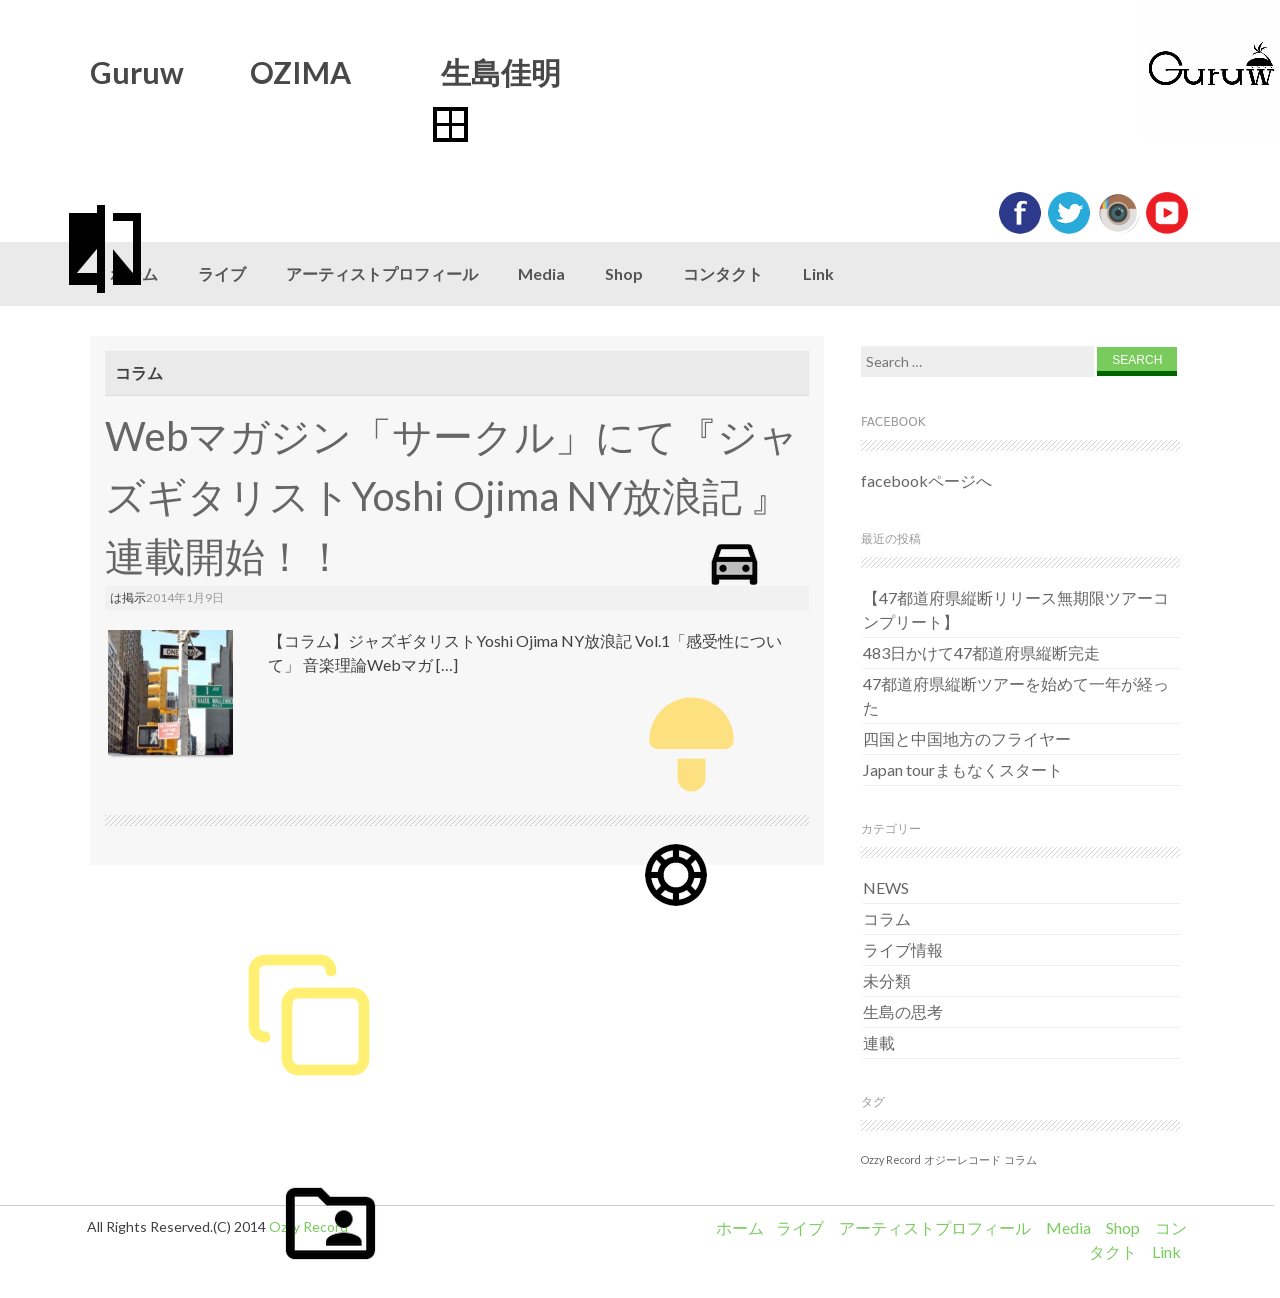 The image size is (1280, 1298). What do you see at coordinates (330, 1223) in the screenshot?
I see `access shared folders` at bounding box center [330, 1223].